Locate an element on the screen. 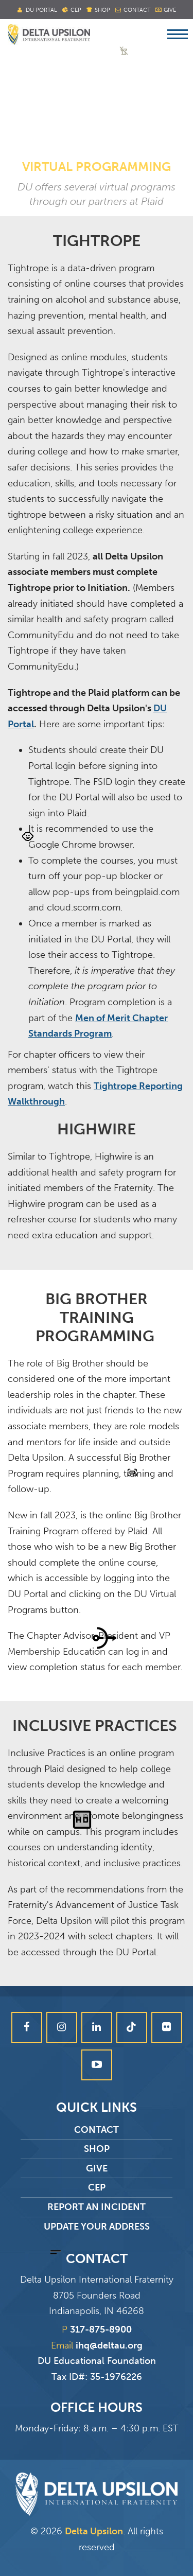  indicates a short text input field is located at coordinates (56, 2252).